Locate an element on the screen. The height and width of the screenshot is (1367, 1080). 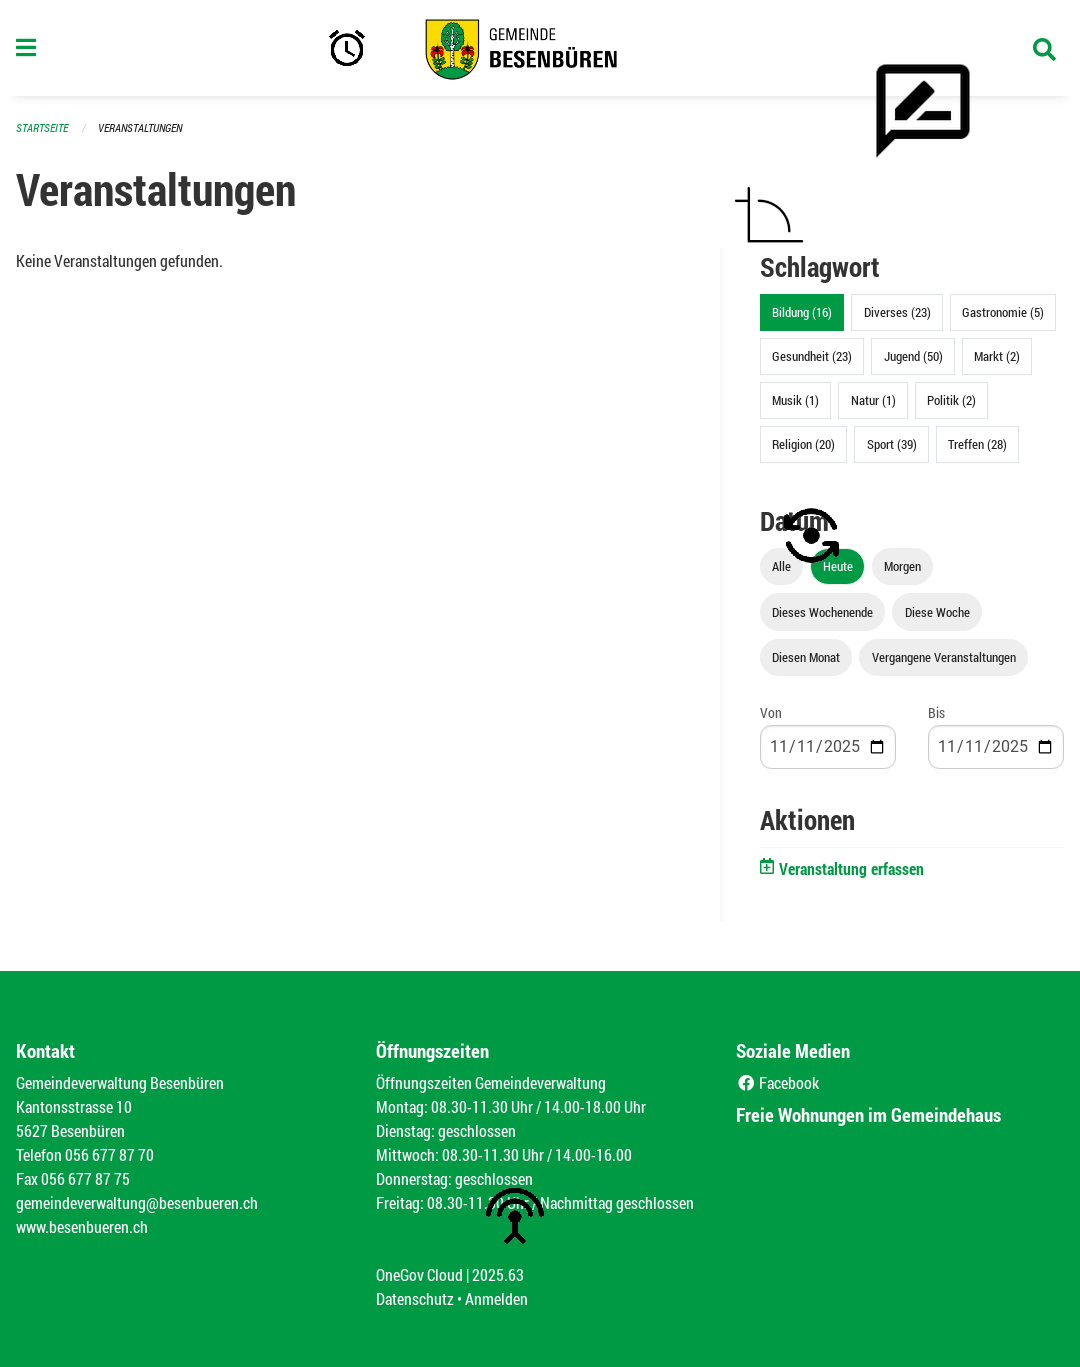
access antenna or broadcast settings is located at coordinates (515, 1217).